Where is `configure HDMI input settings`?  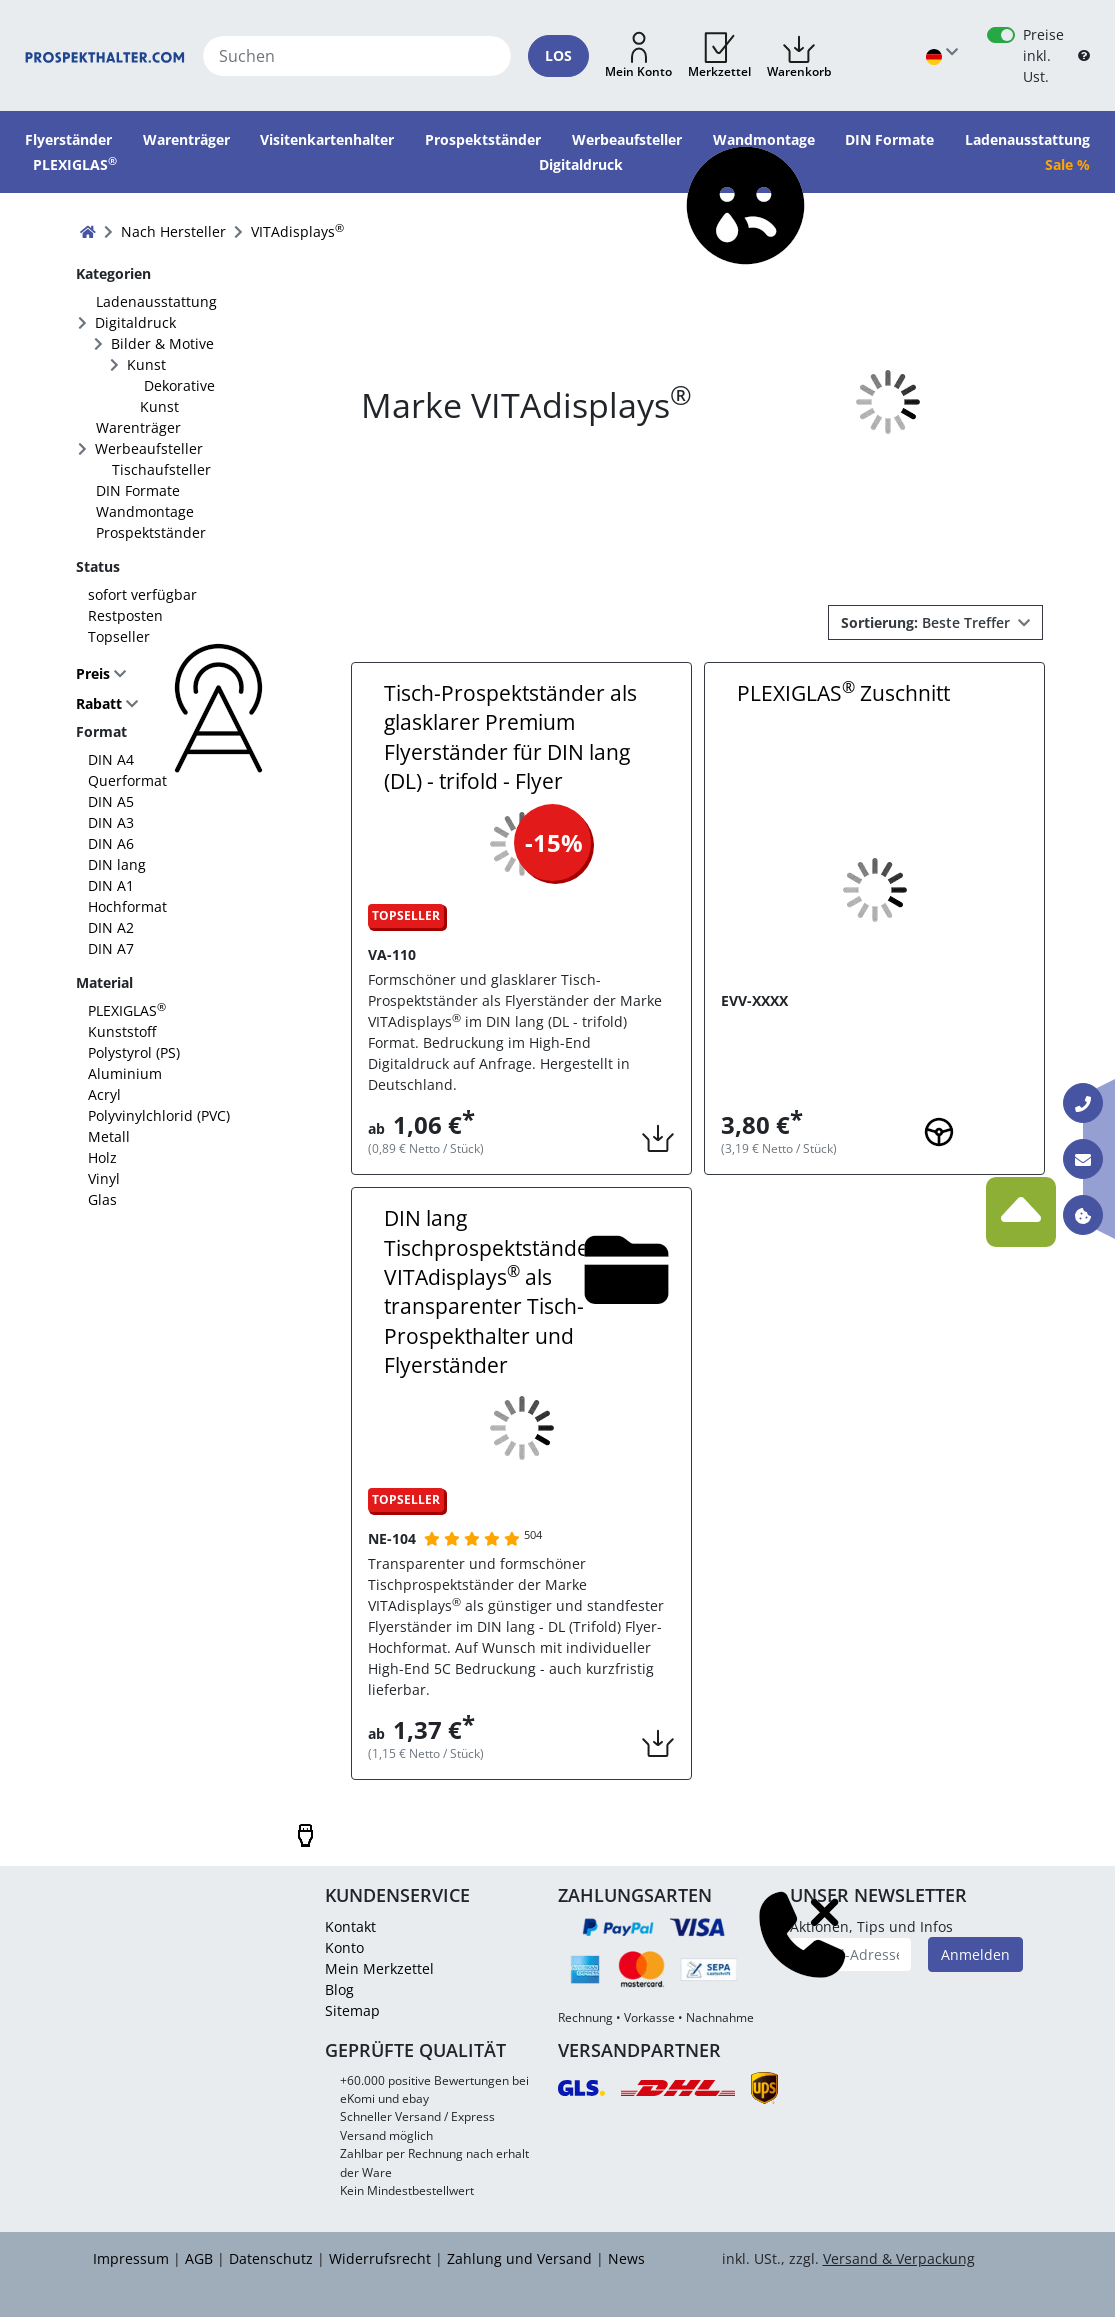 configure HDMI input settings is located at coordinates (305, 1835).